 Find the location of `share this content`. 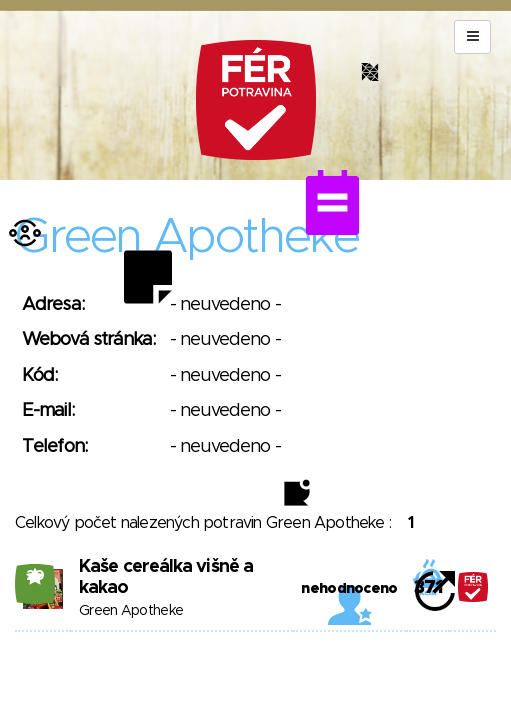

share this content is located at coordinates (435, 591).